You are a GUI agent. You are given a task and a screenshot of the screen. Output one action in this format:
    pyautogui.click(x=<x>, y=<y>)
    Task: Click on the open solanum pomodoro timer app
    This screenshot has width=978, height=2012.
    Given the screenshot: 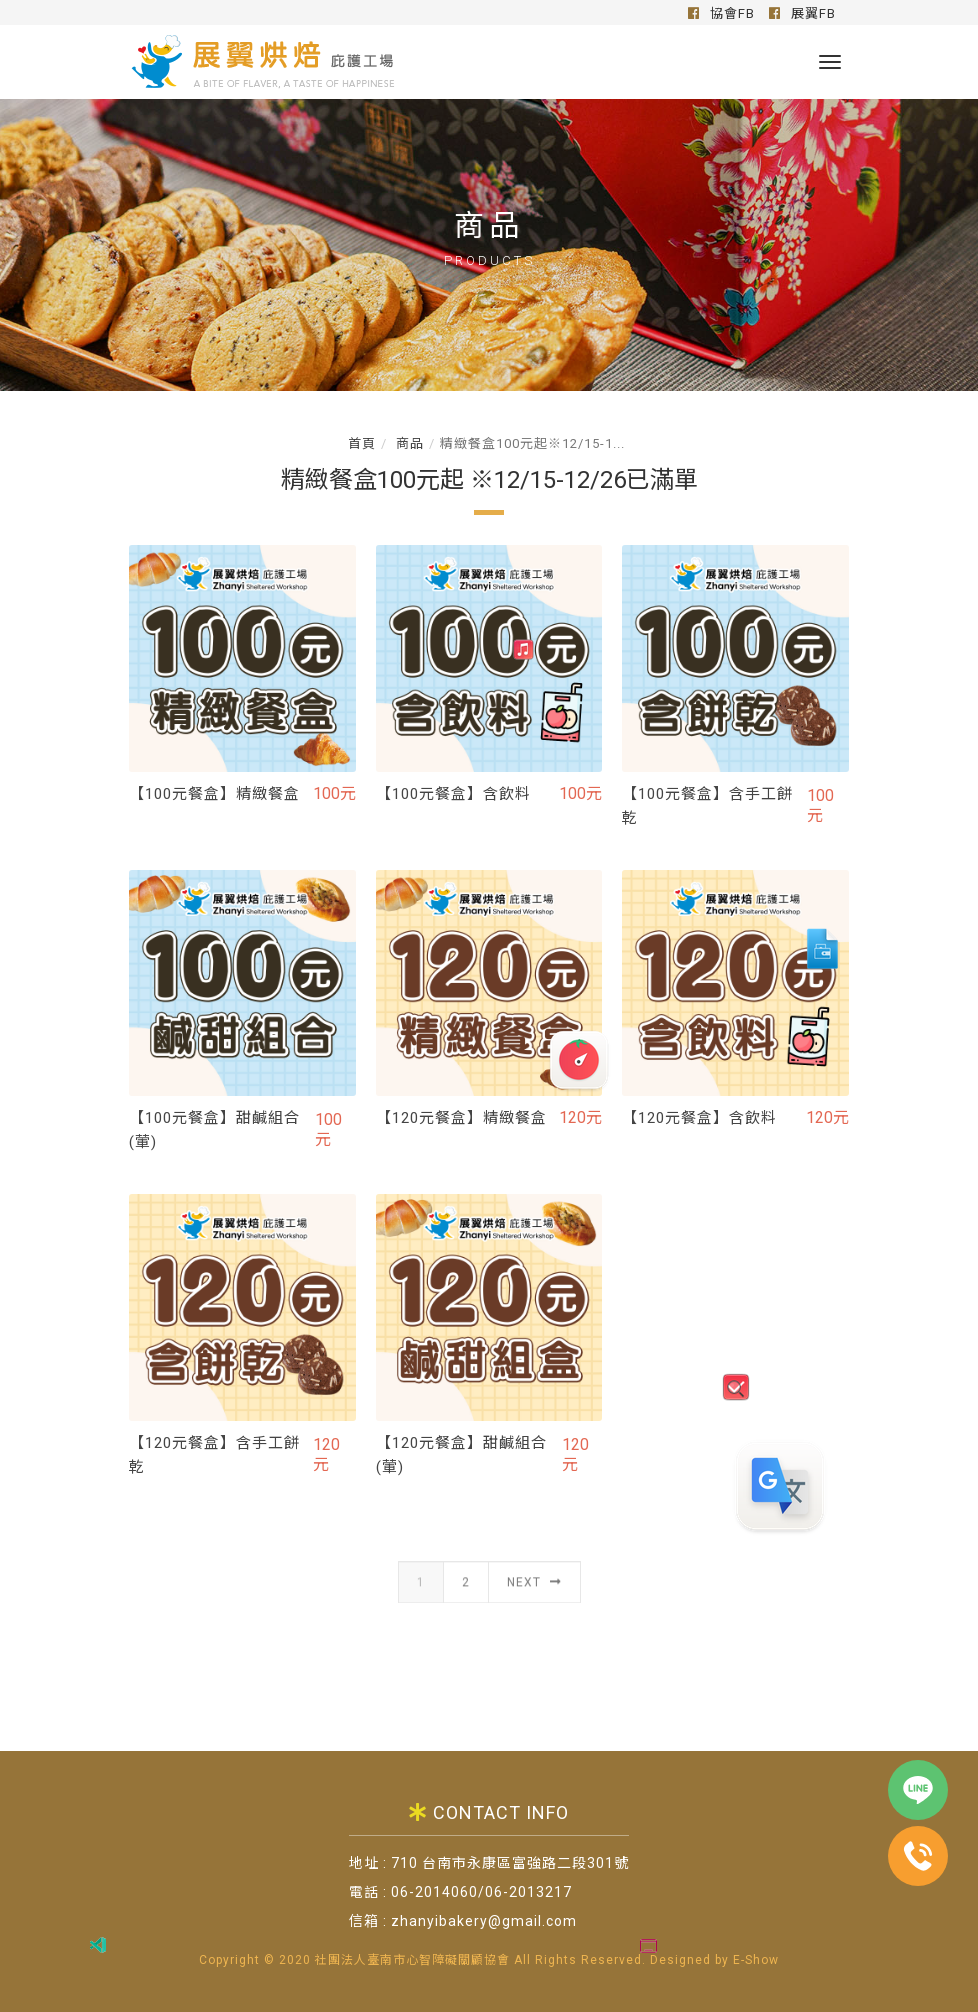 What is the action you would take?
    pyautogui.click(x=579, y=1060)
    